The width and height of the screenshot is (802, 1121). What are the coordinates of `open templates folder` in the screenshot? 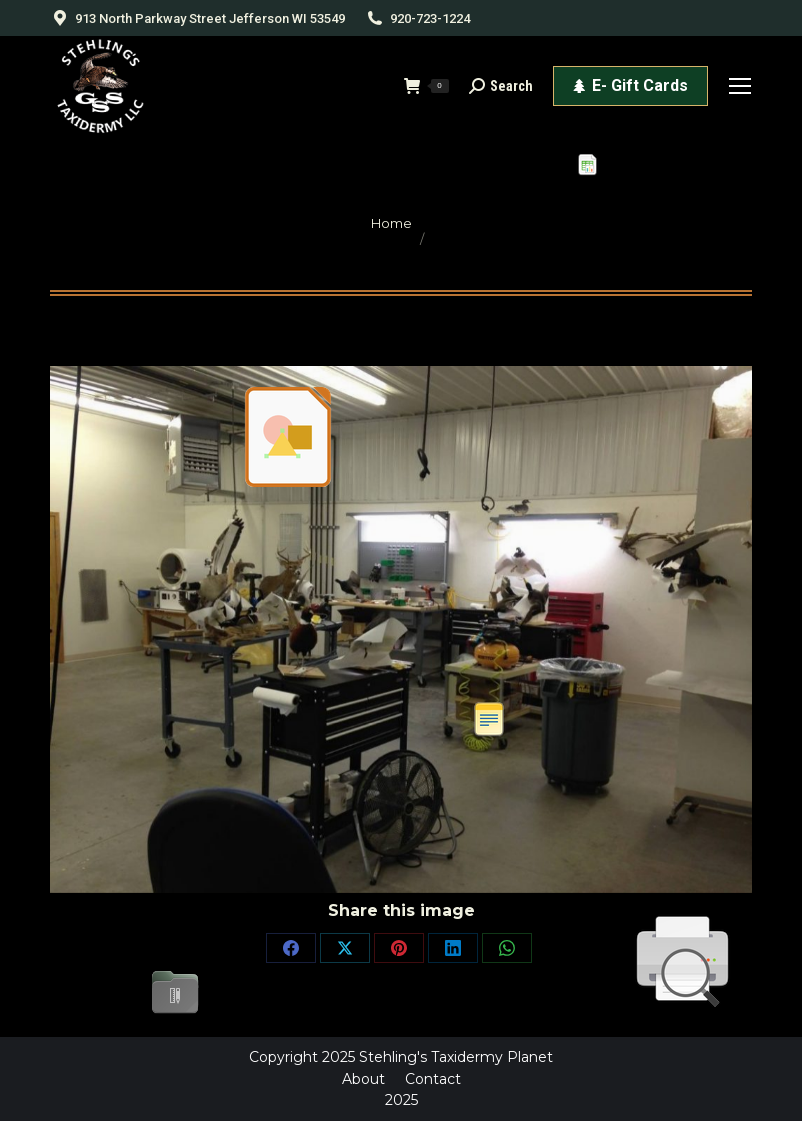 It's located at (175, 992).